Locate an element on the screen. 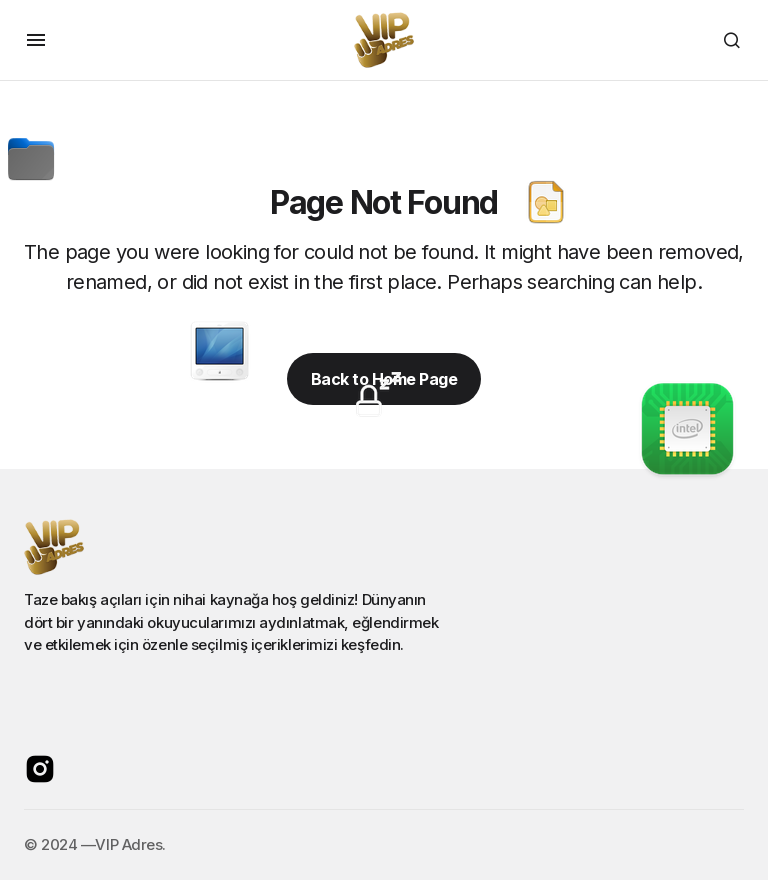 The image size is (768, 880). a libreoffice draw document file is located at coordinates (546, 202).